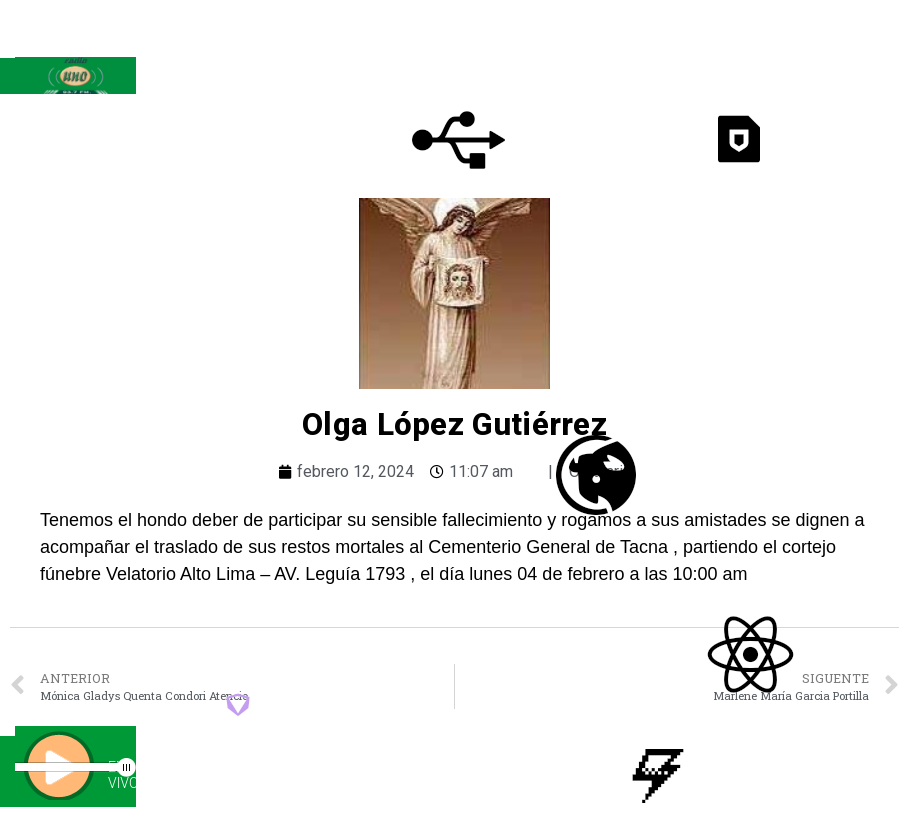 Image resolution: width=909 pixels, height=824 pixels. I want to click on indicates USB connection available, so click(459, 140).